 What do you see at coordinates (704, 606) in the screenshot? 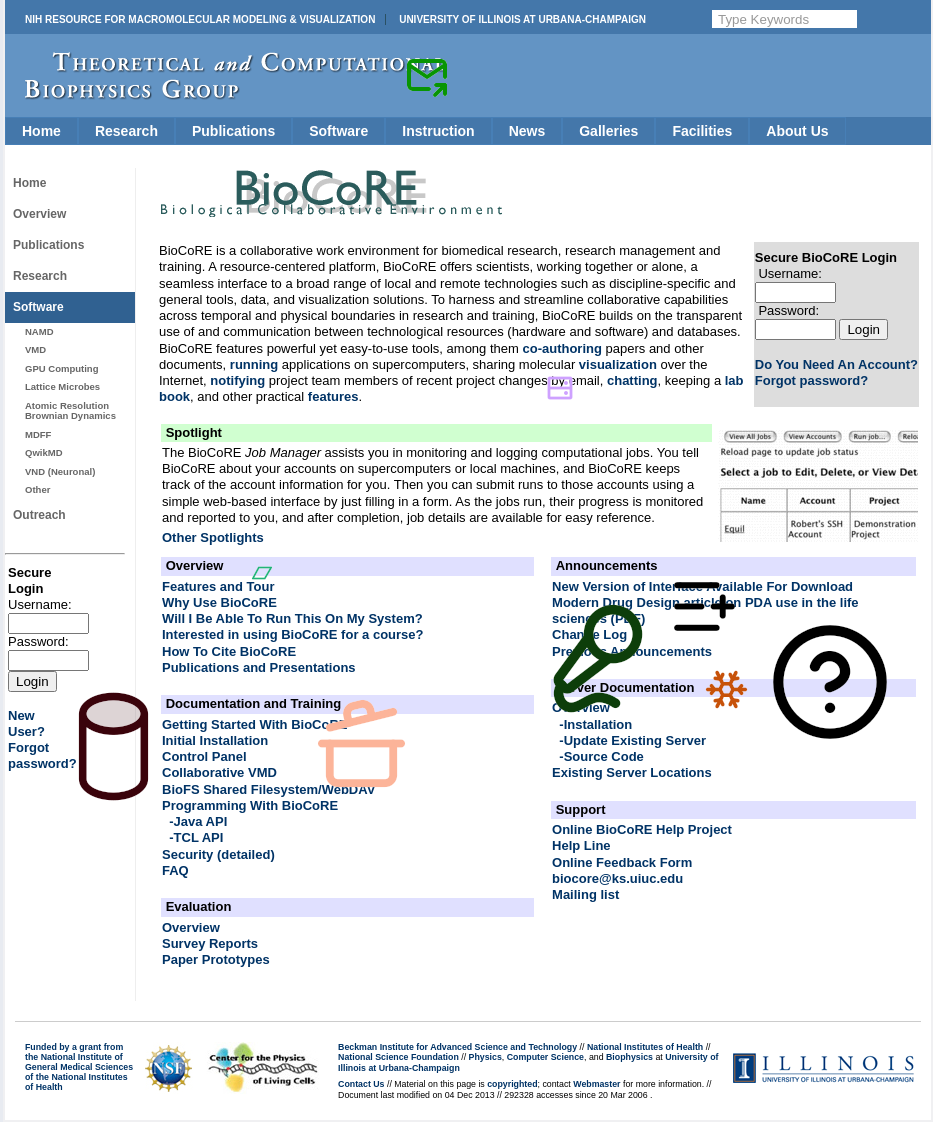
I see `add a new item to the list` at bounding box center [704, 606].